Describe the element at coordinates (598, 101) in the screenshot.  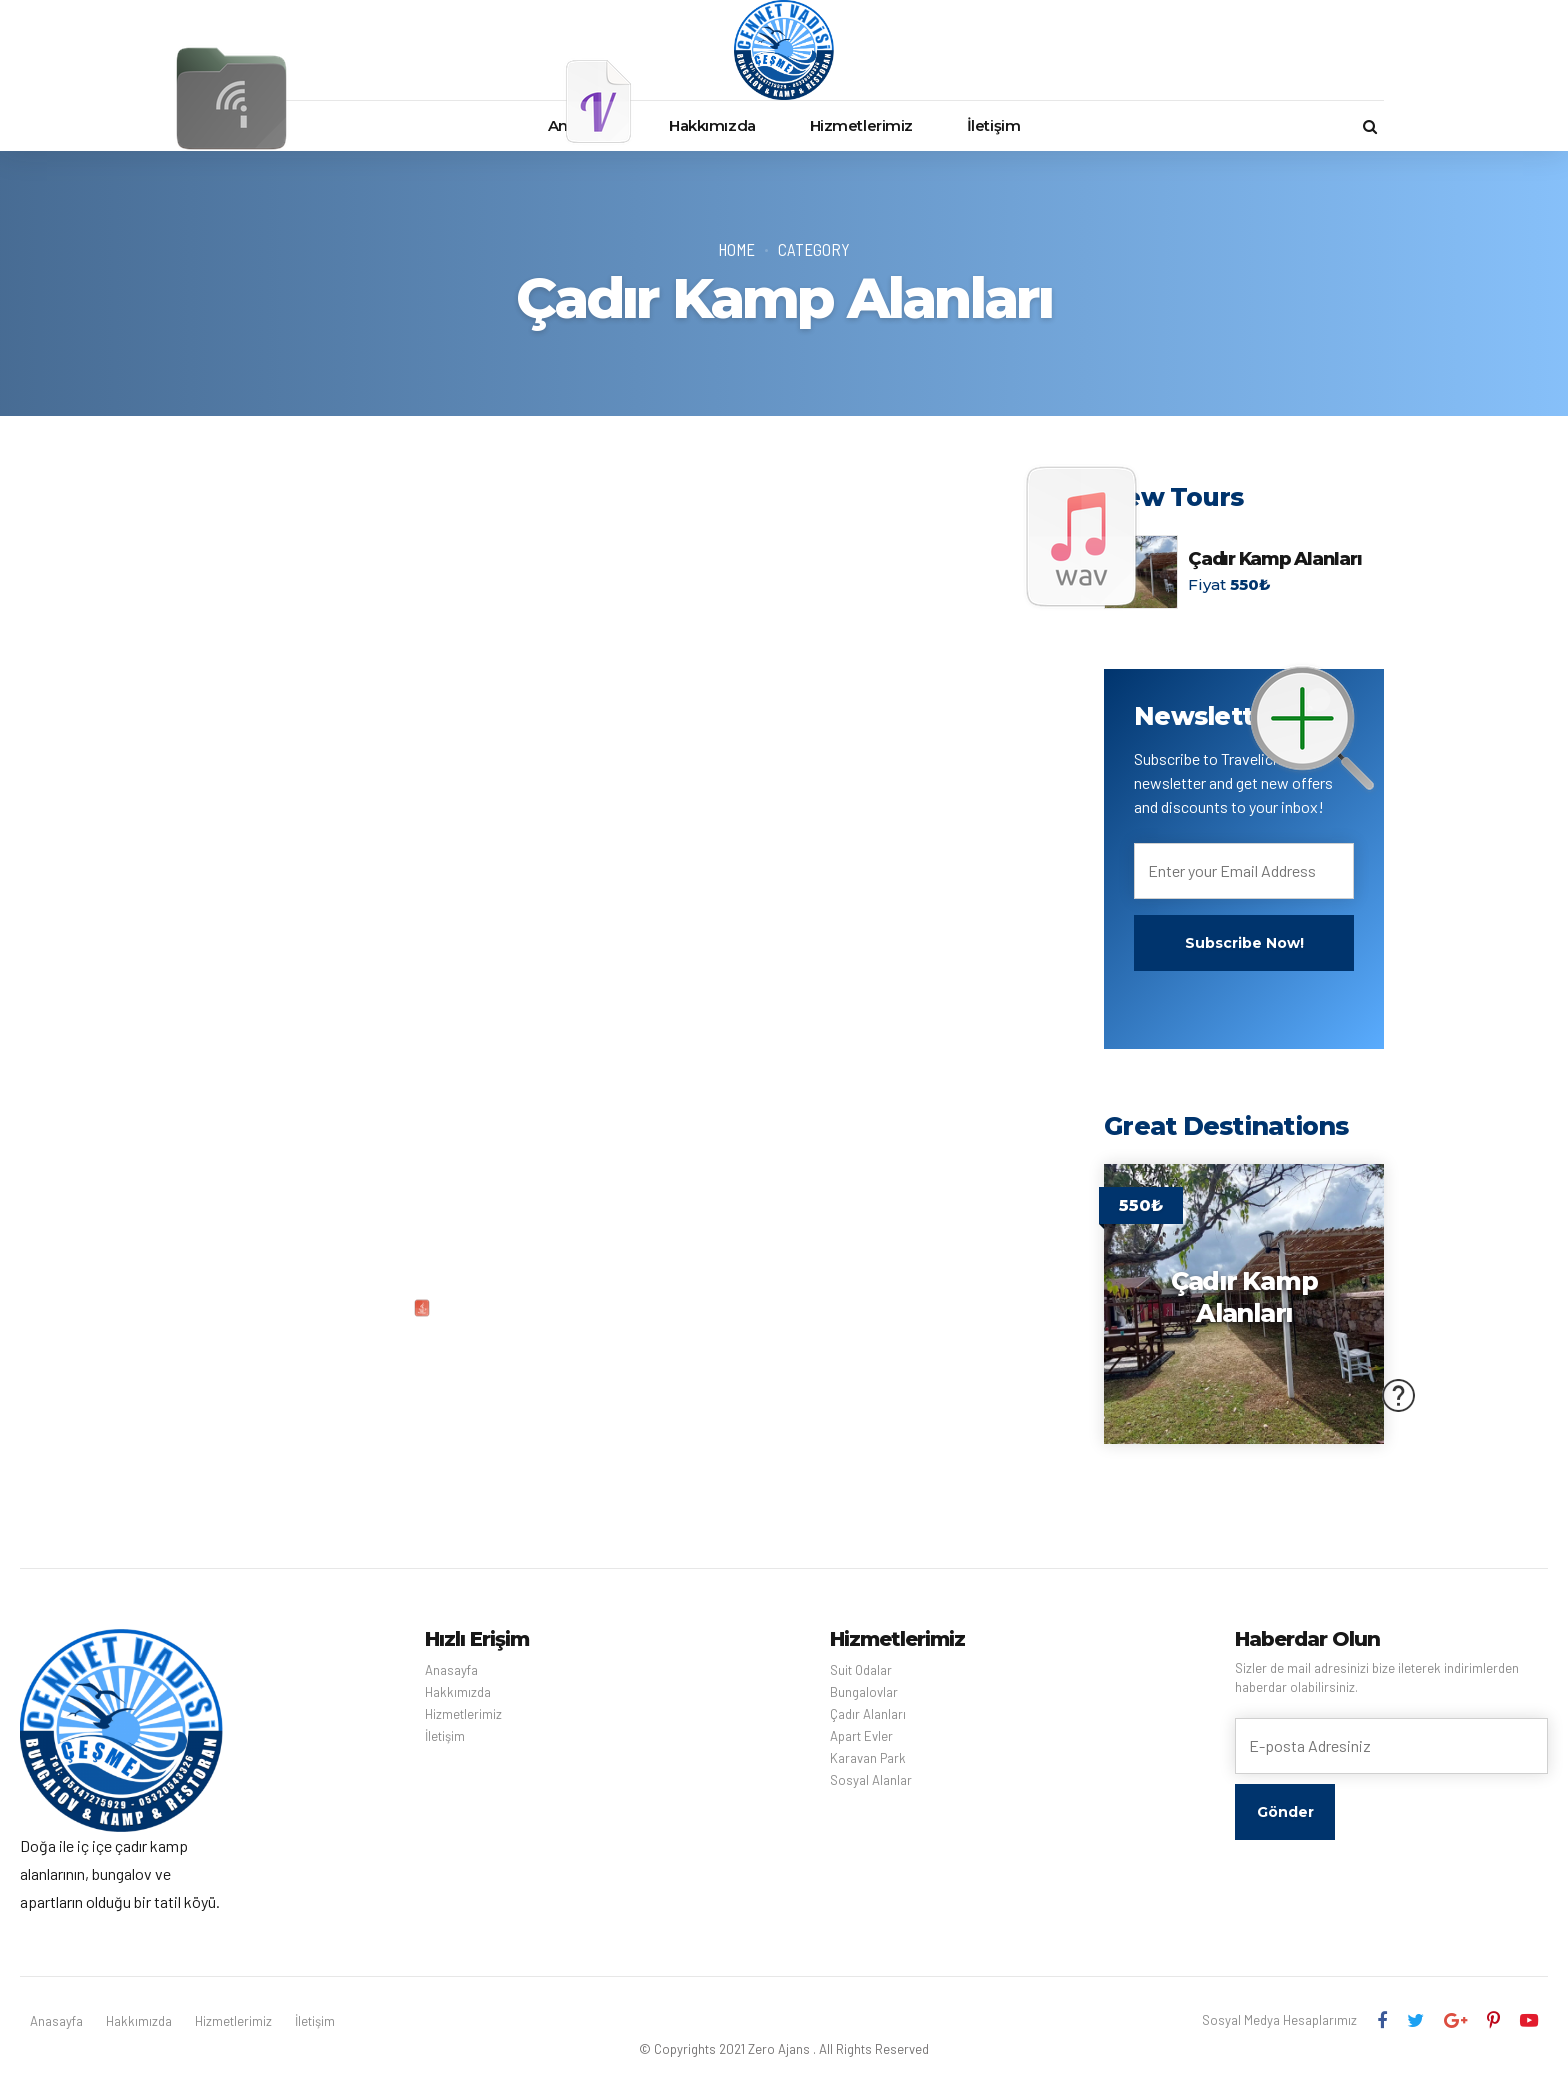
I see `vala programming language source file` at that location.